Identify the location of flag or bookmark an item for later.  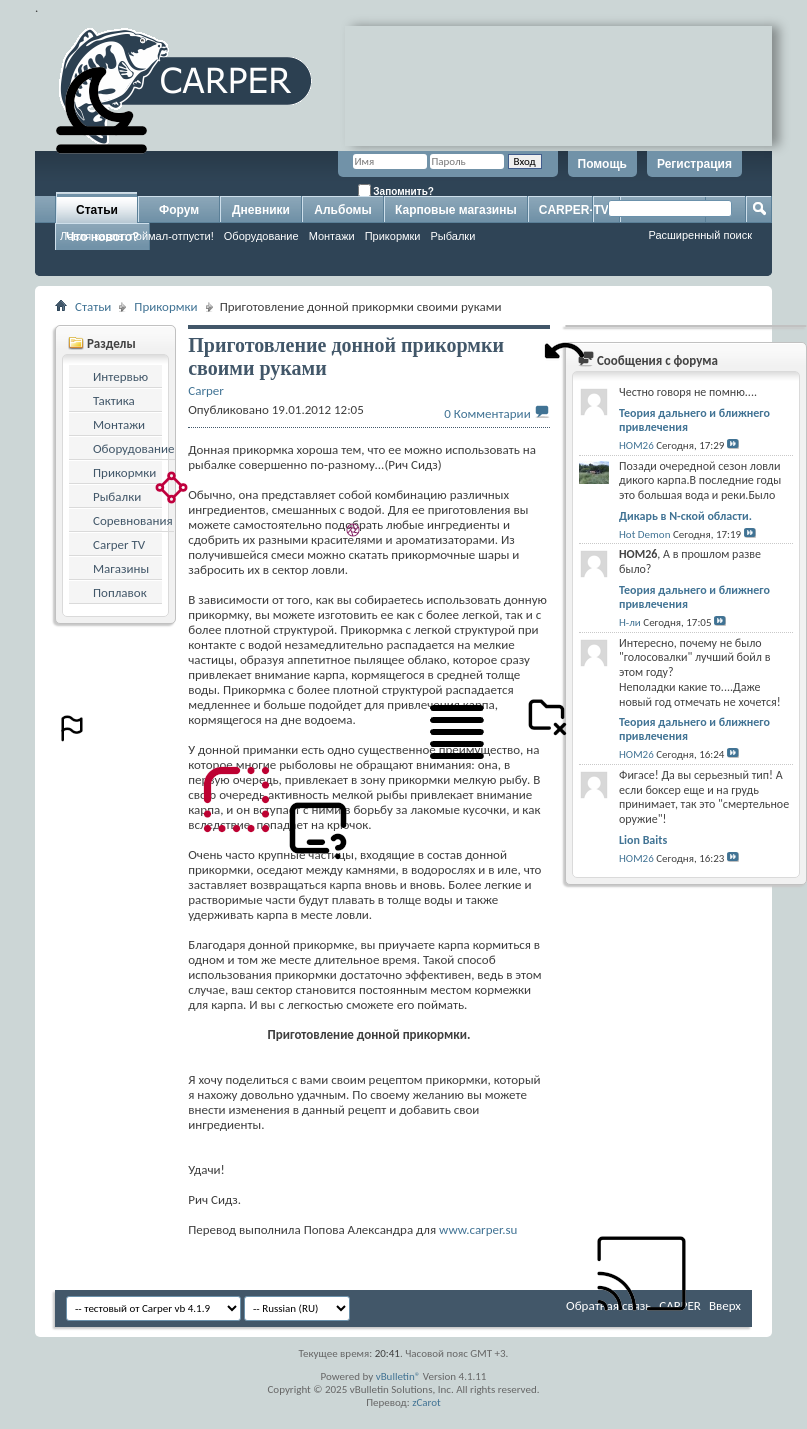
(72, 728).